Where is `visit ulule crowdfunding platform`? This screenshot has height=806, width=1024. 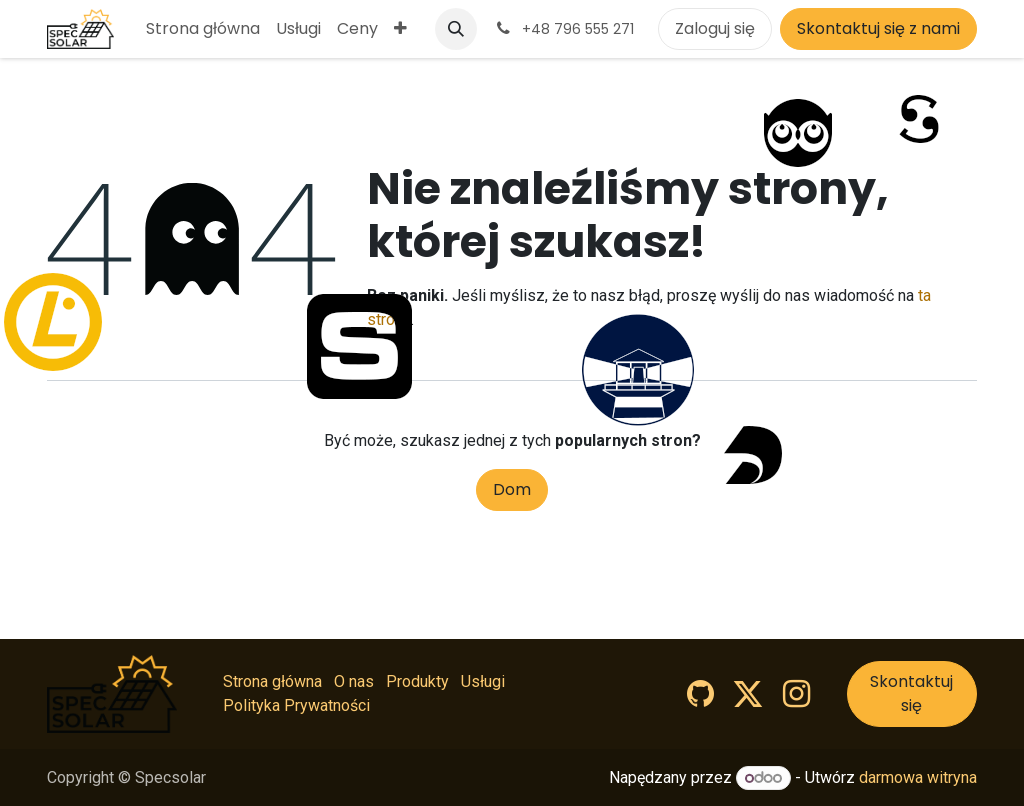 visit ulule crowdfunding platform is located at coordinates (798, 133).